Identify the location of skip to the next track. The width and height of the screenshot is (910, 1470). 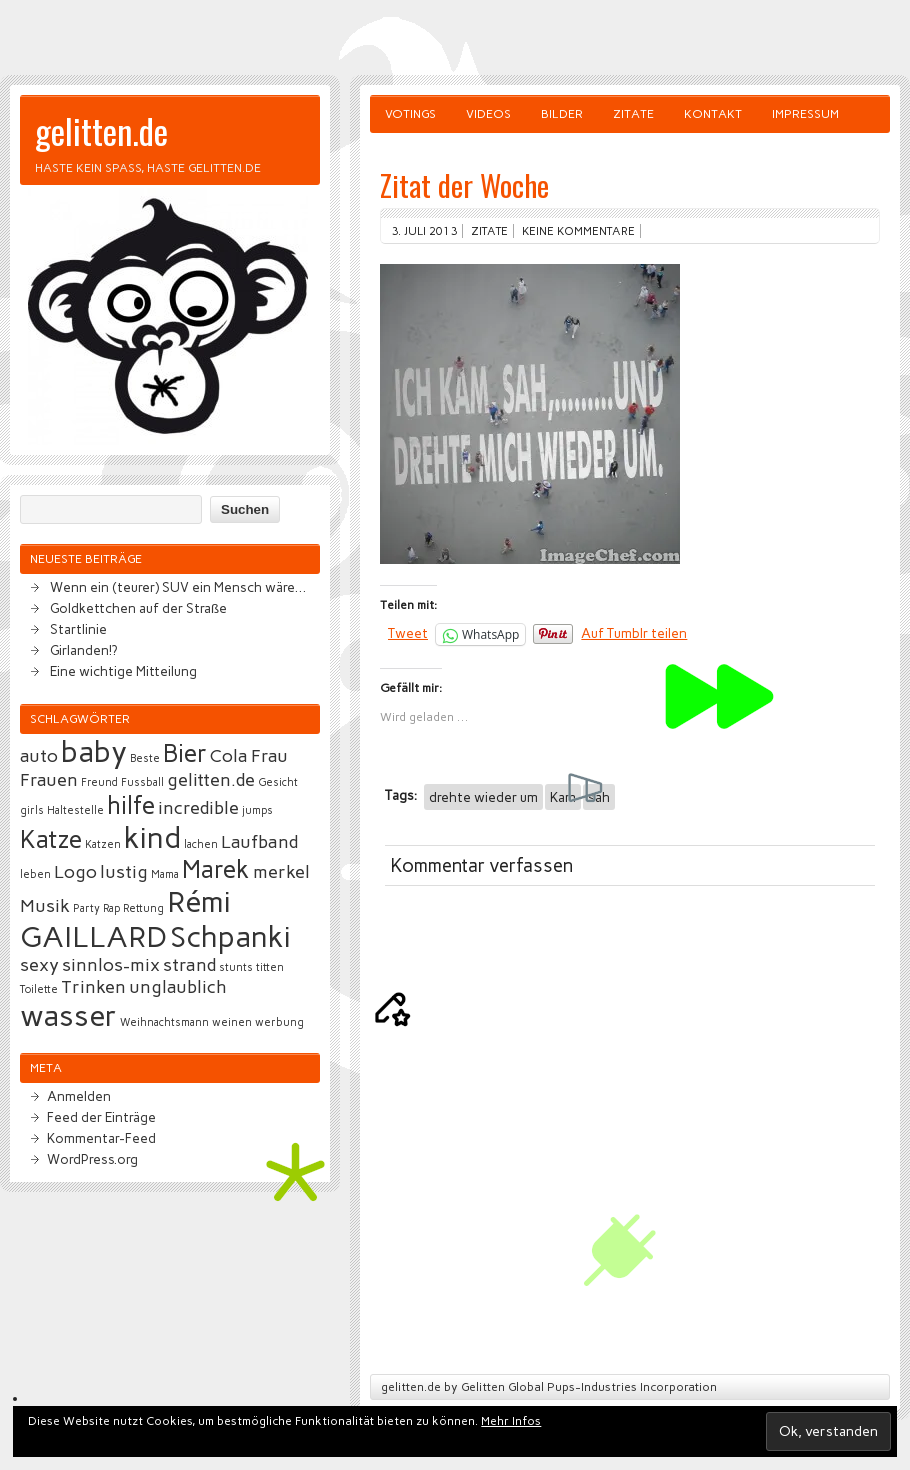
(719, 696).